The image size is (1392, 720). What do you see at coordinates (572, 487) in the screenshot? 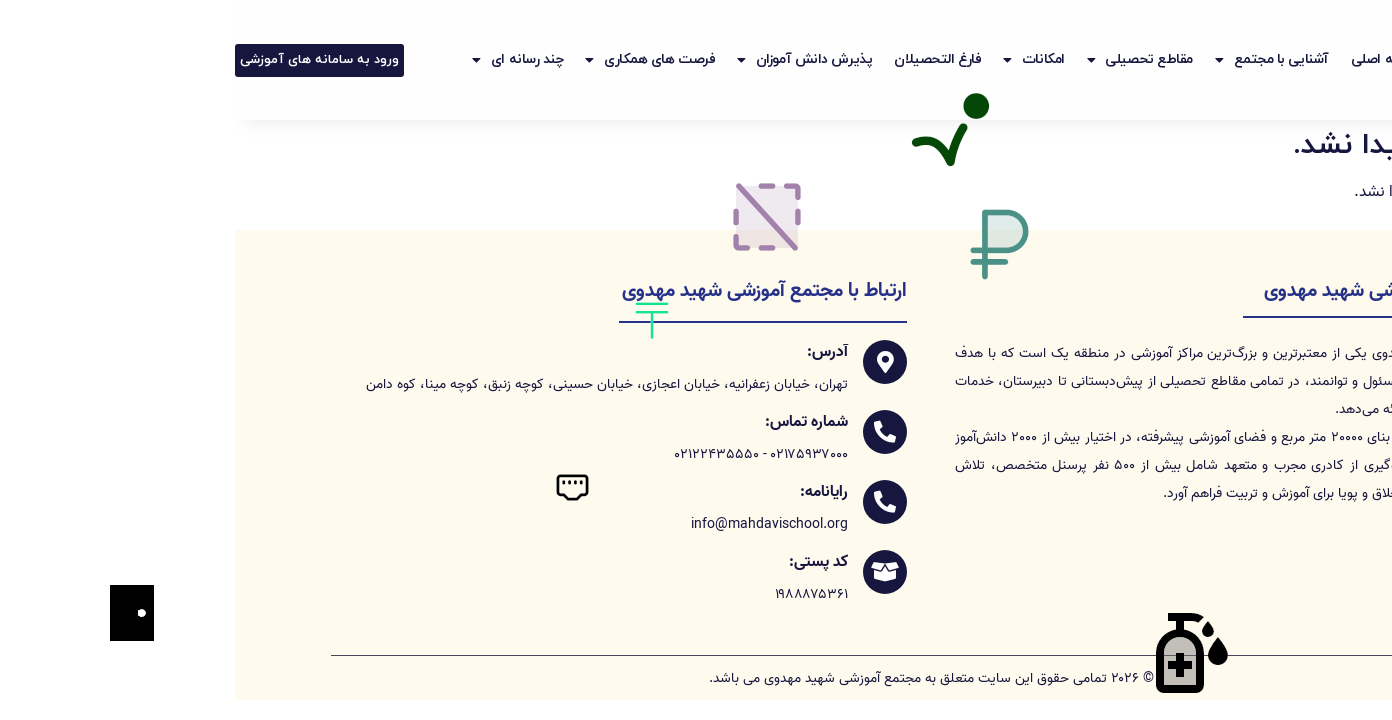
I see `connect via ethernet or wired network` at bounding box center [572, 487].